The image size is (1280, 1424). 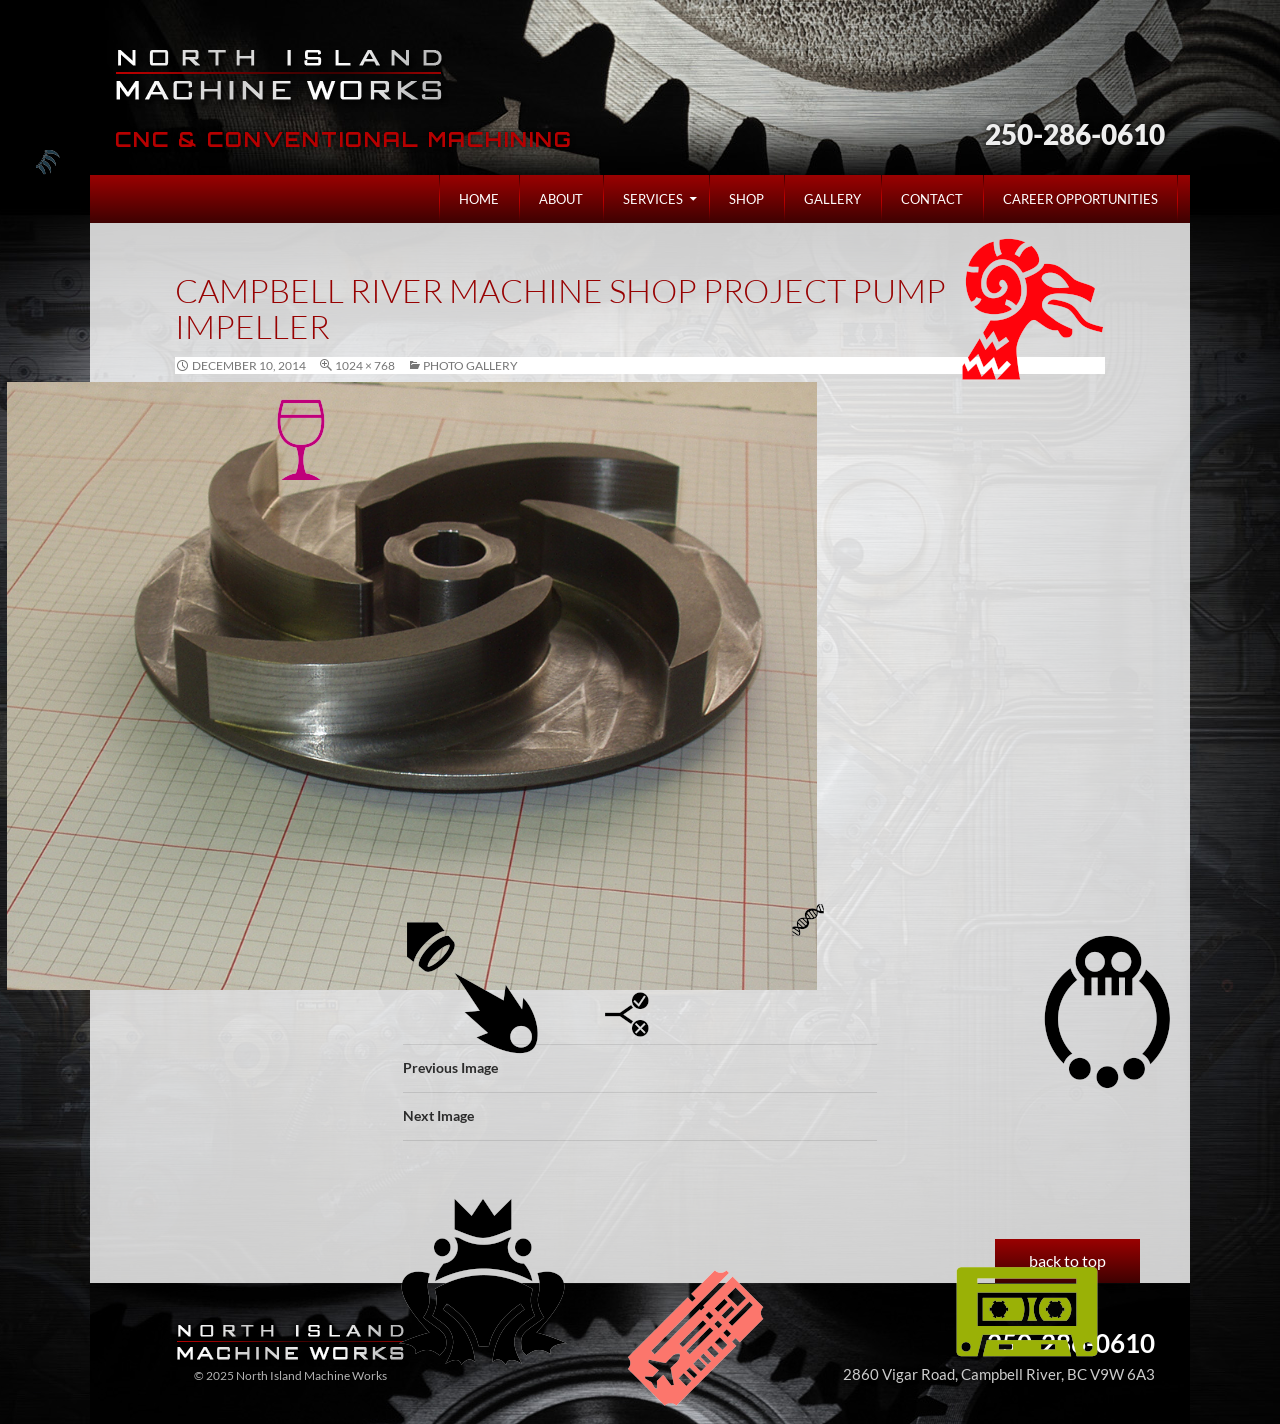 I want to click on browse wine or beverage options, so click(x=301, y=440).